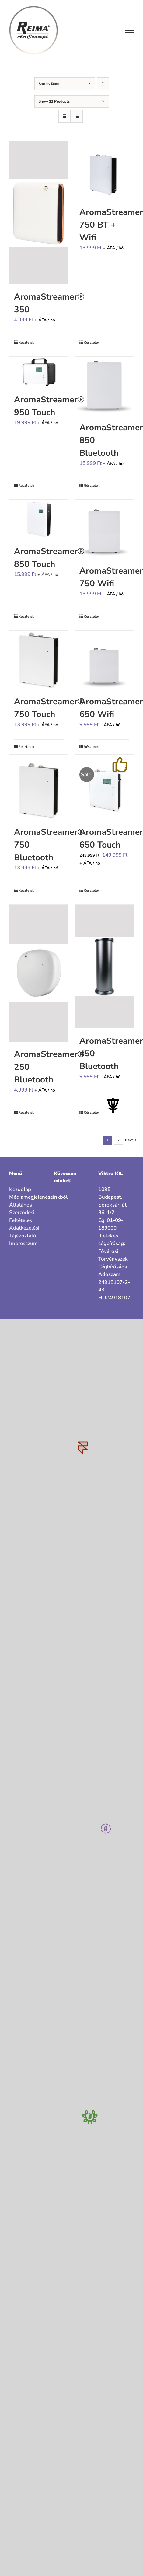  Describe the element at coordinates (83, 1447) in the screenshot. I see `open framer app` at that location.